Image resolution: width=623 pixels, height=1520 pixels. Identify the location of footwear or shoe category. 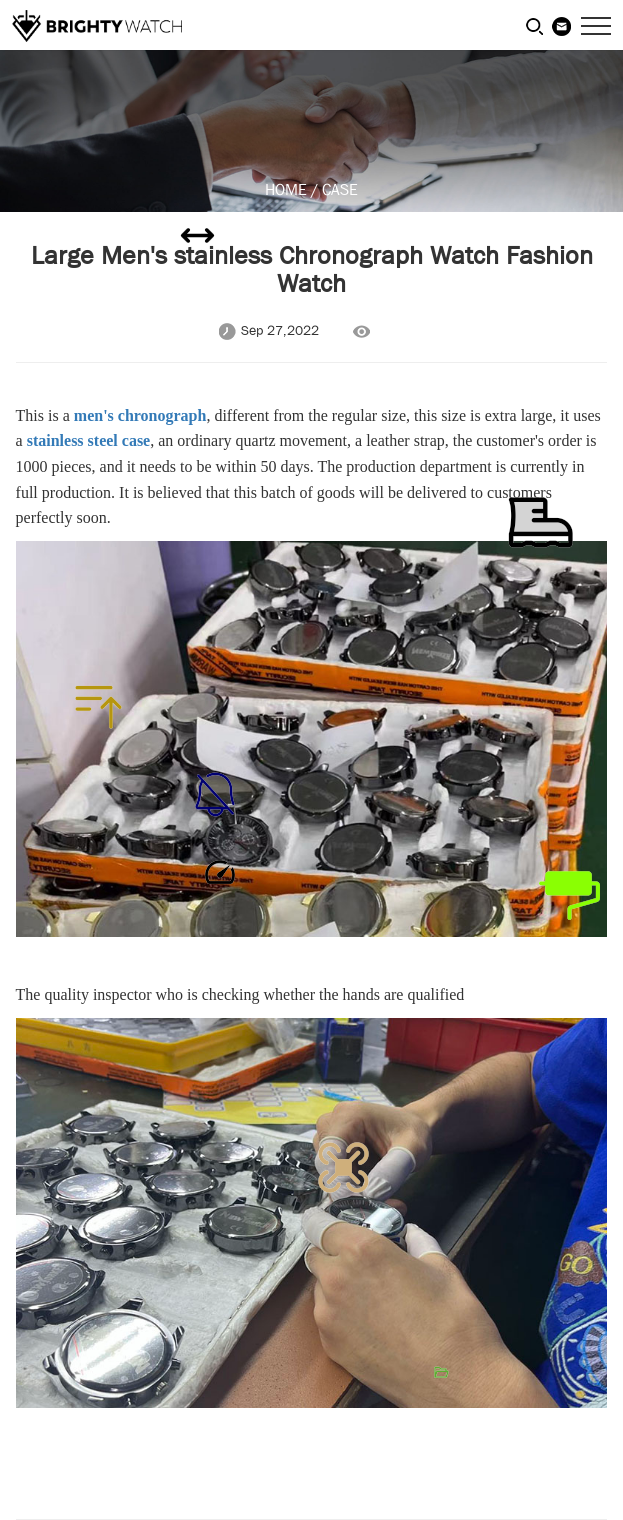
(538, 522).